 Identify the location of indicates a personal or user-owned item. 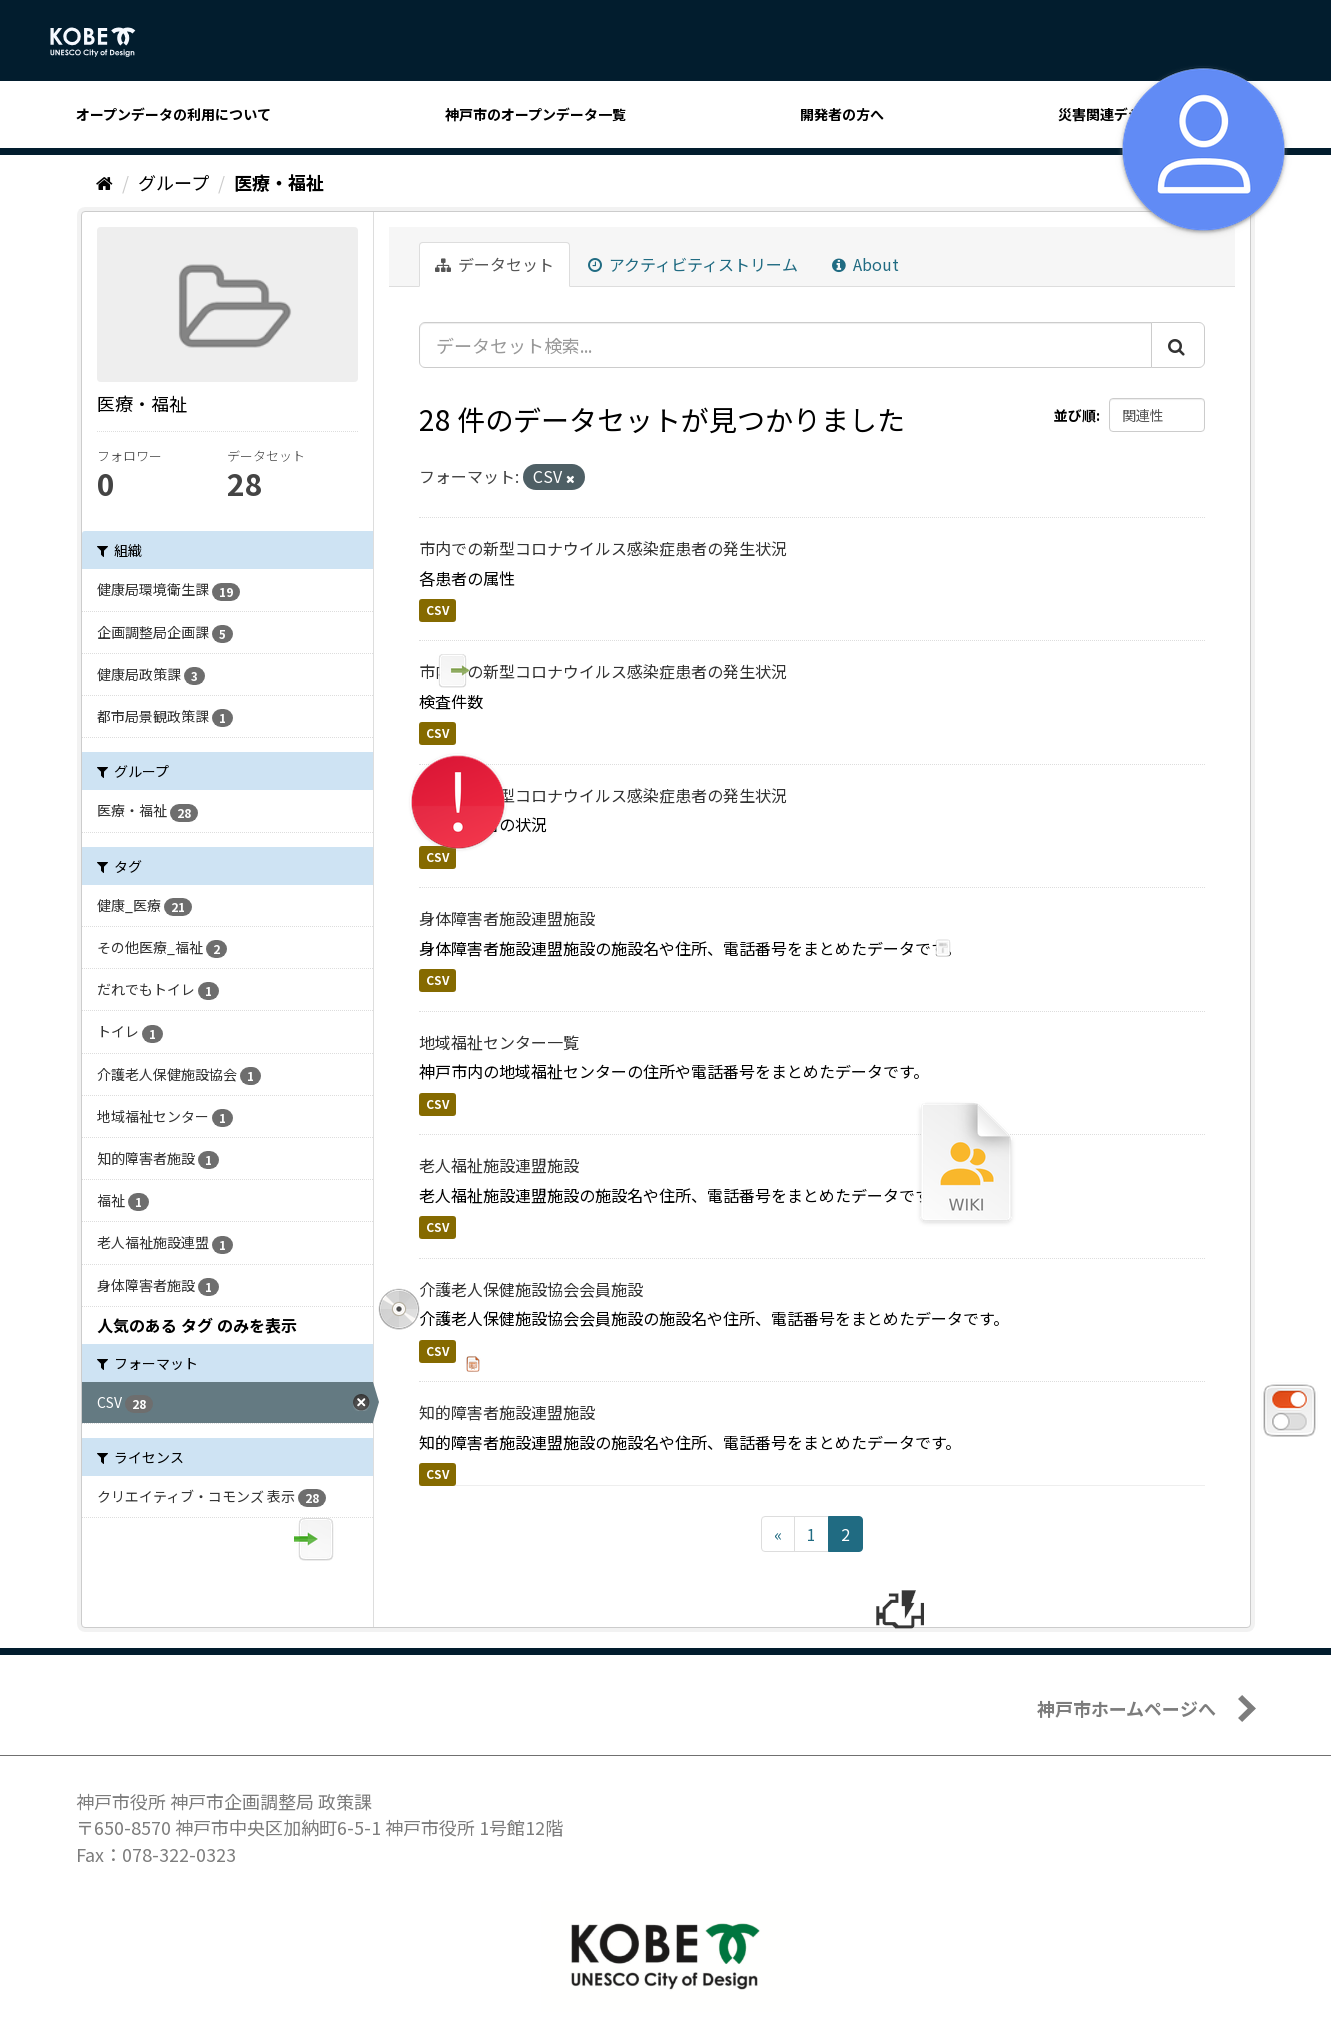
(1203, 149).